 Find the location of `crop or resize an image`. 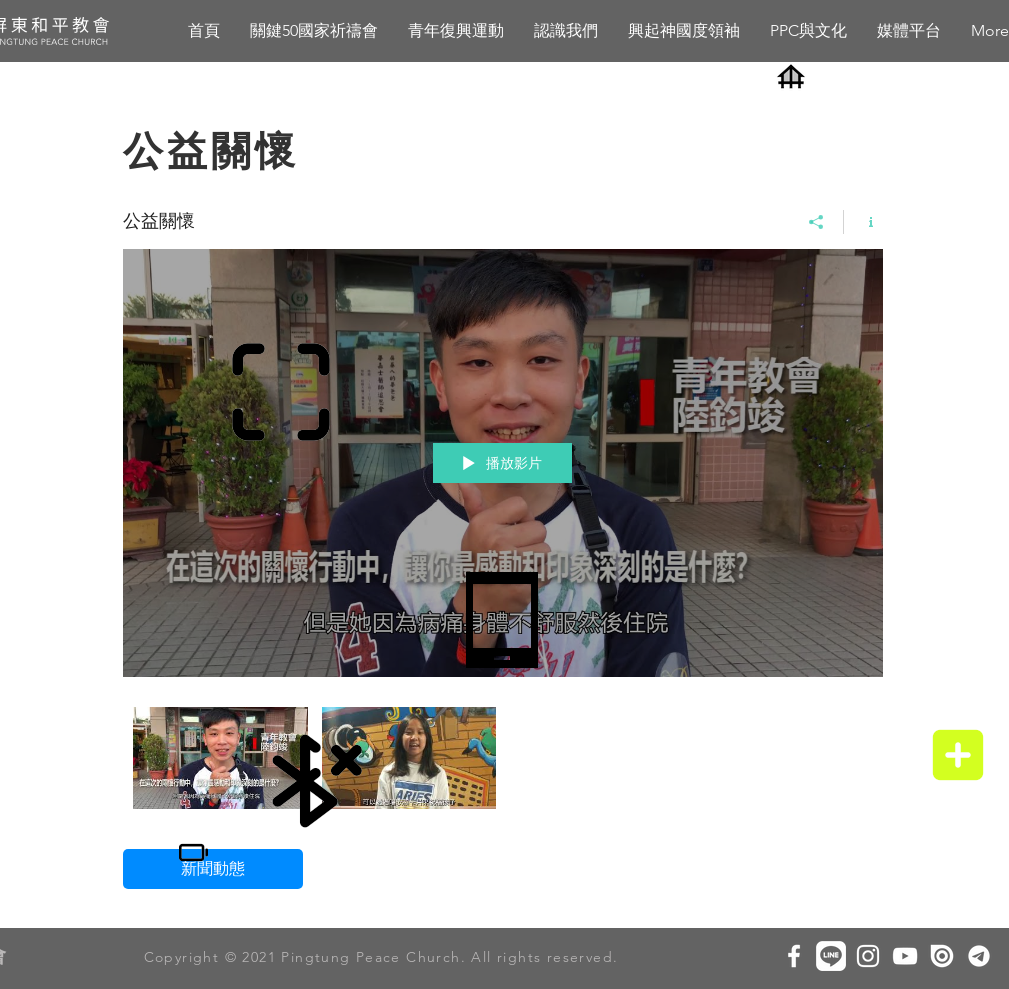

crop or resize an image is located at coordinates (281, 392).